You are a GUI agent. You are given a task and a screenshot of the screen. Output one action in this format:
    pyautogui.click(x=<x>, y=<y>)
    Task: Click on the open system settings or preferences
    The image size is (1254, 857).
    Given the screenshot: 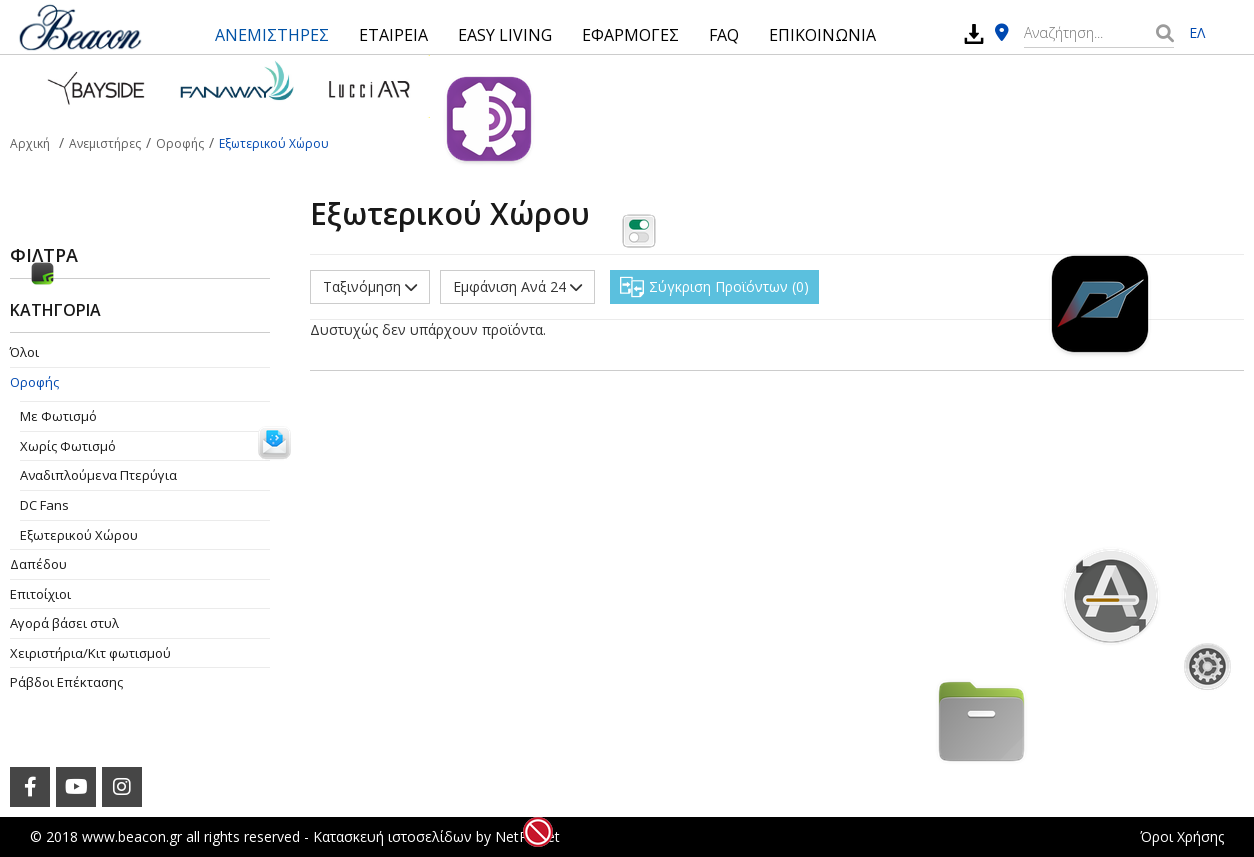 What is the action you would take?
    pyautogui.click(x=639, y=231)
    